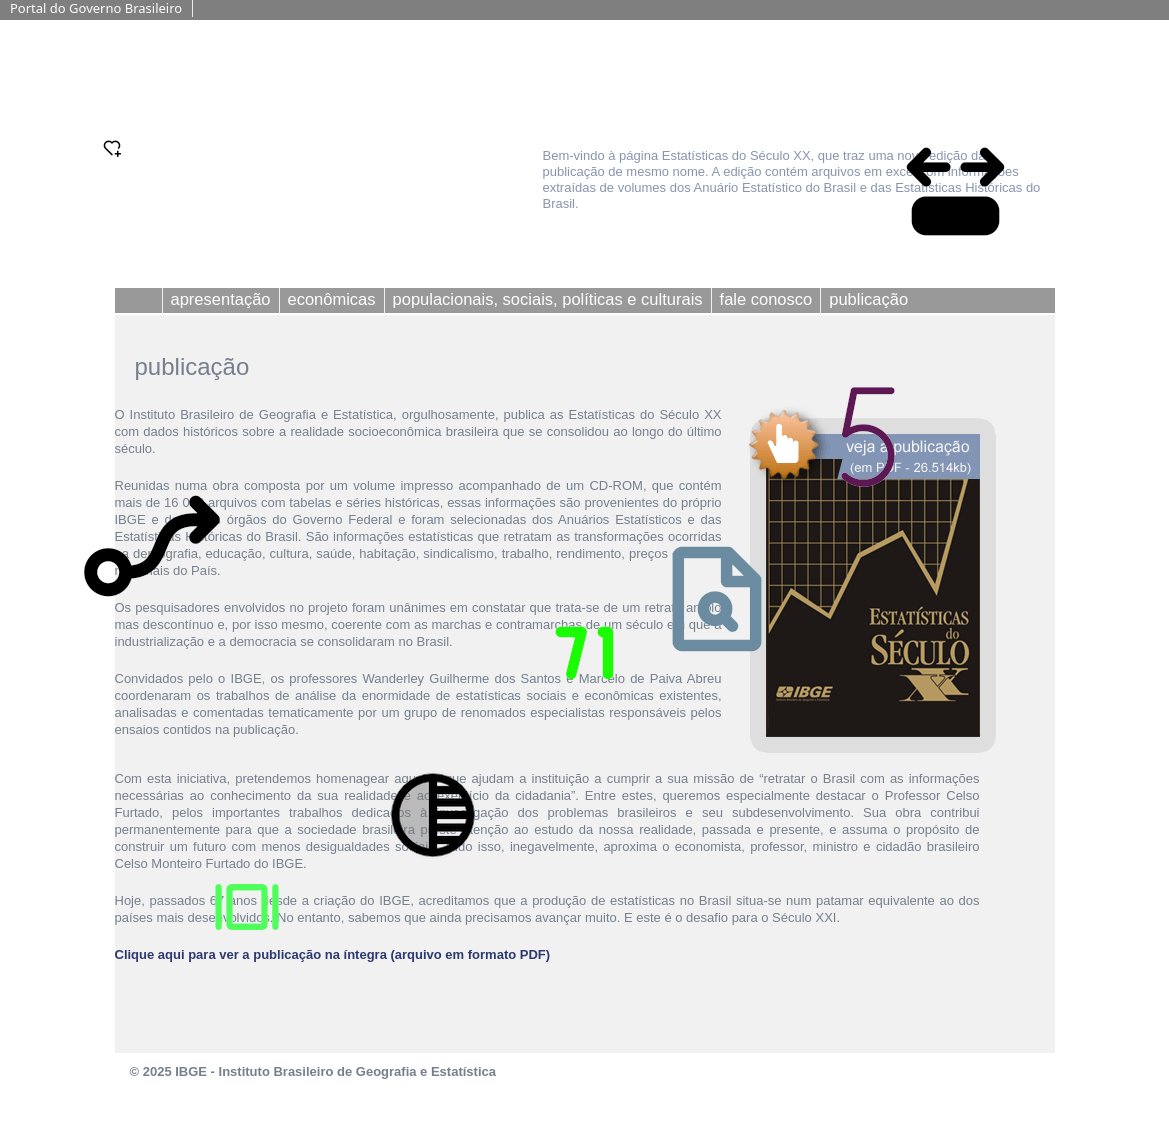 The width and height of the screenshot is (1169, 1130). Describe the element at coordinates (112, 148) in the screenshot. I see `add to favorites` at that location.